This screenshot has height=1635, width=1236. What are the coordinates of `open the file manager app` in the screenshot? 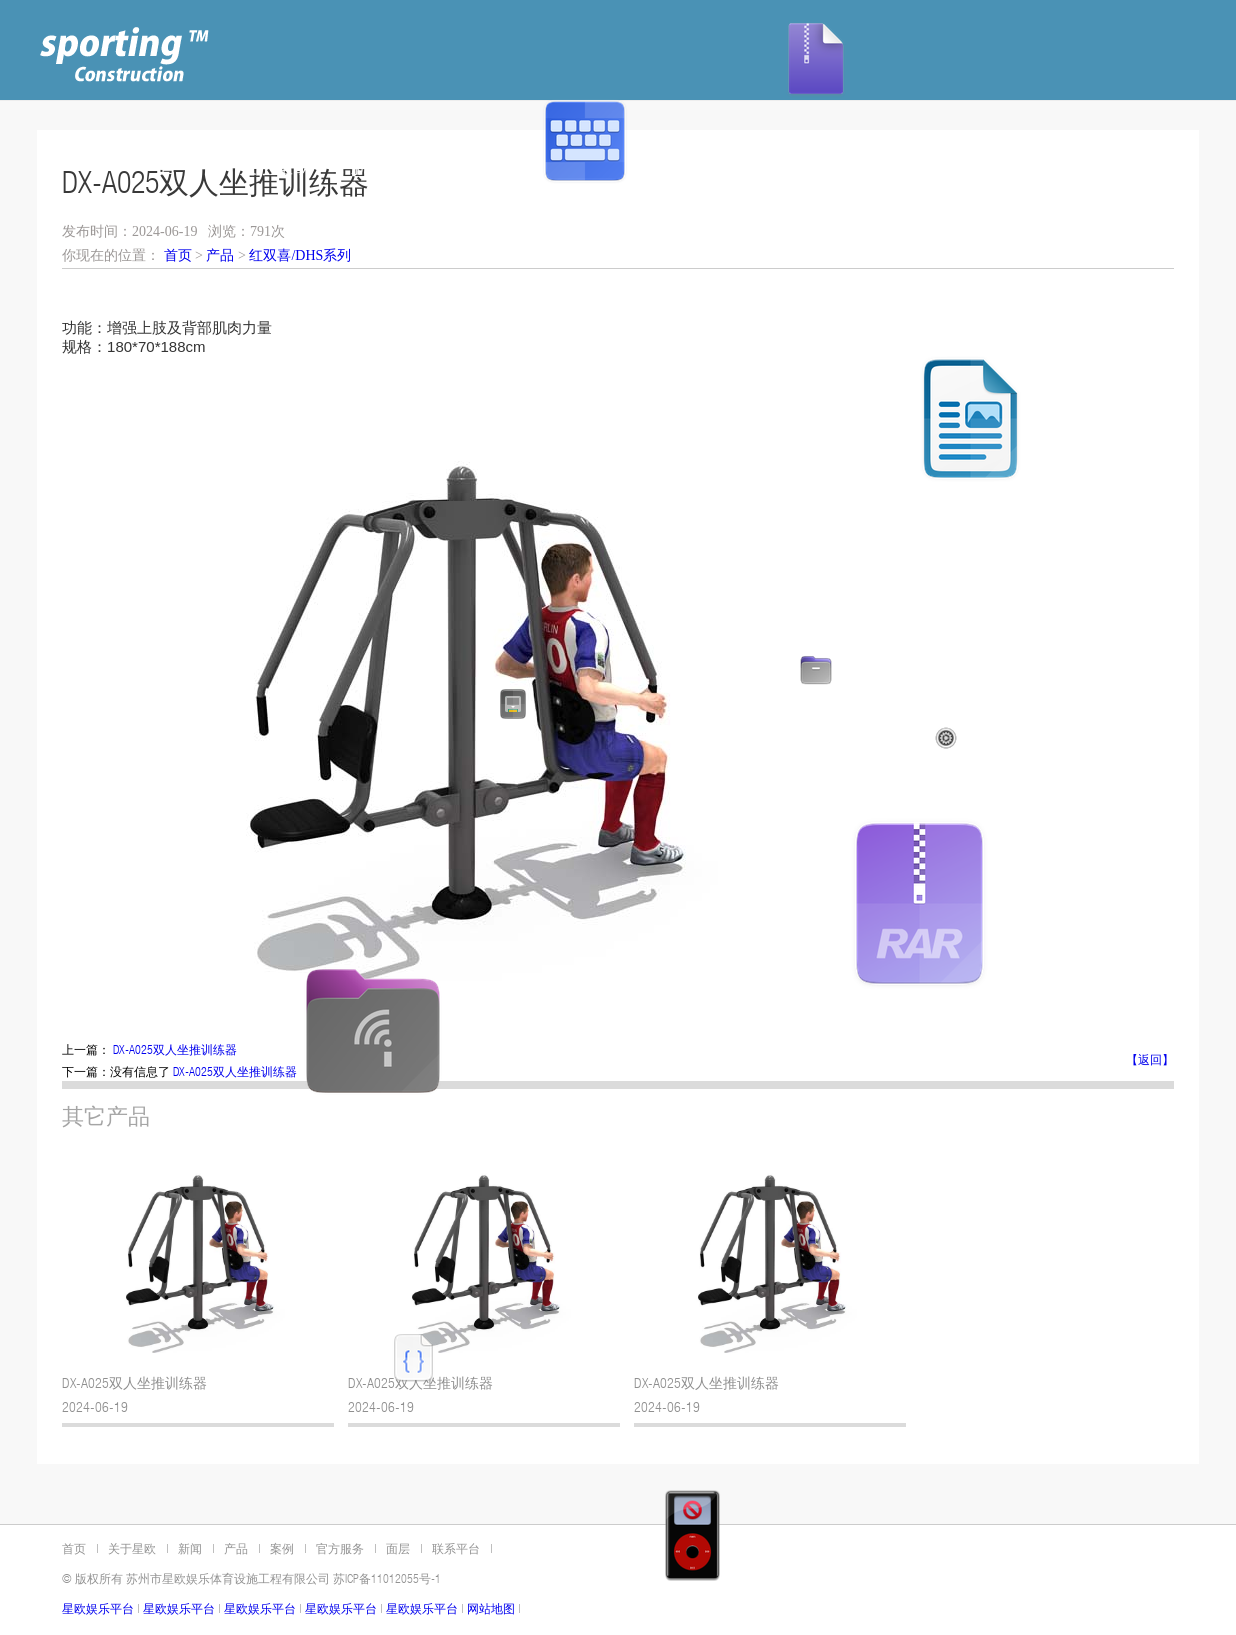 It's located at (816, 670).